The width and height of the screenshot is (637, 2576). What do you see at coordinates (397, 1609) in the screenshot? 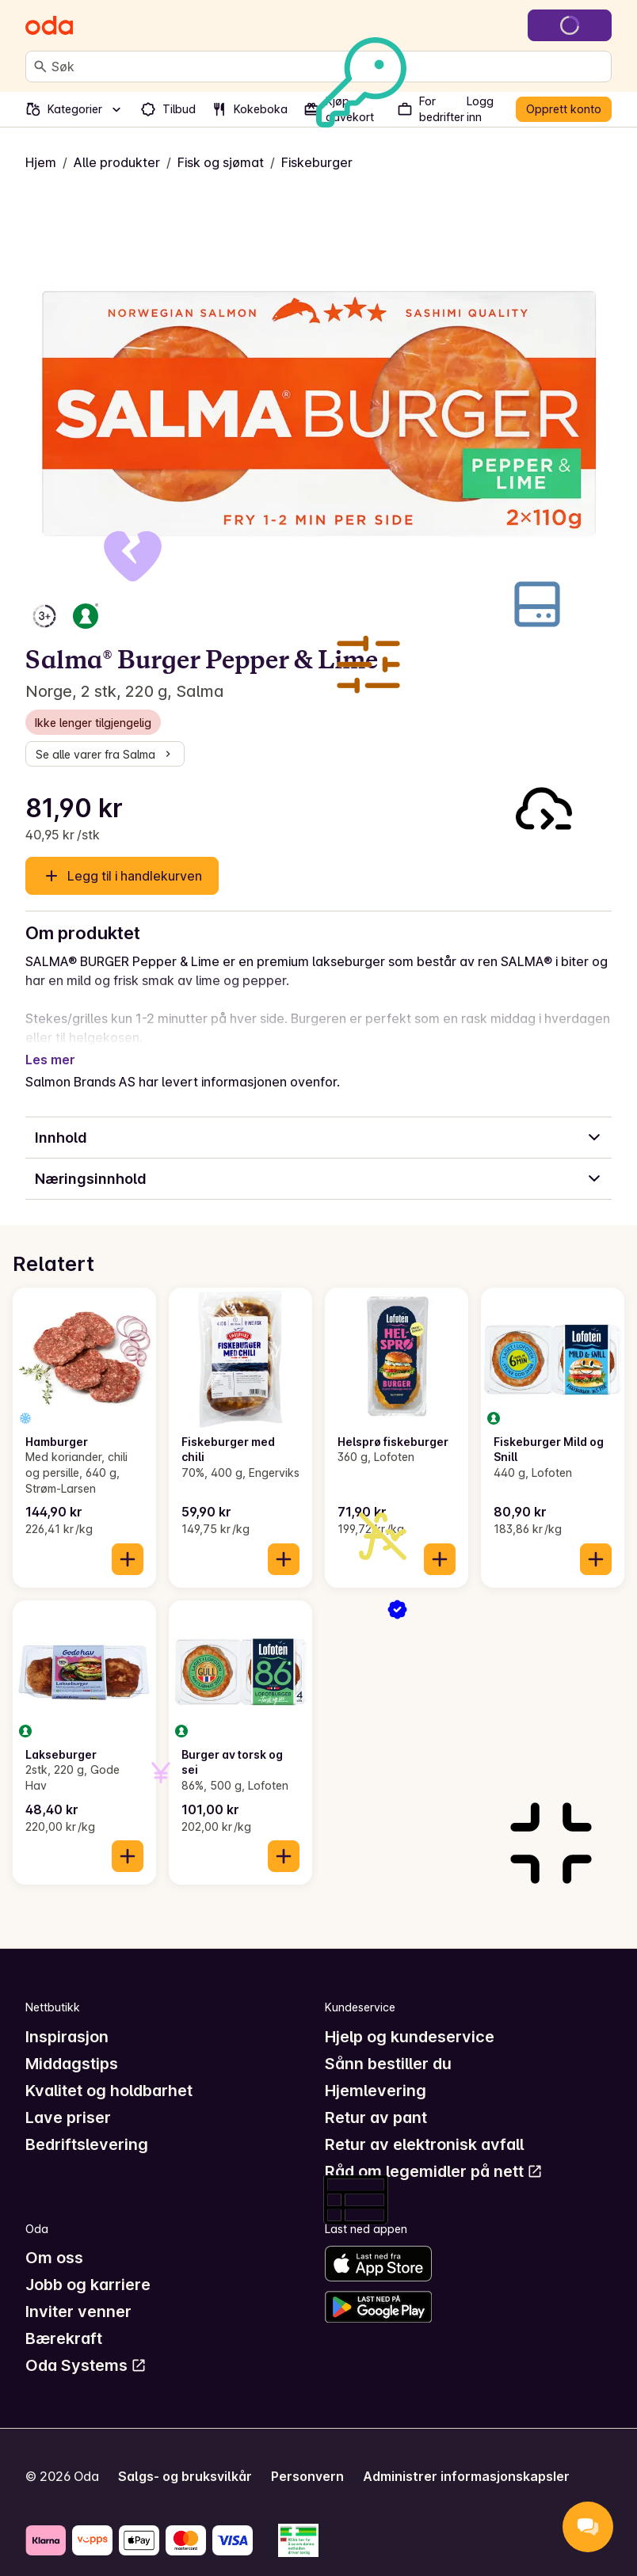
I see `verified account or official badge` at bounding box center [397, 1609].